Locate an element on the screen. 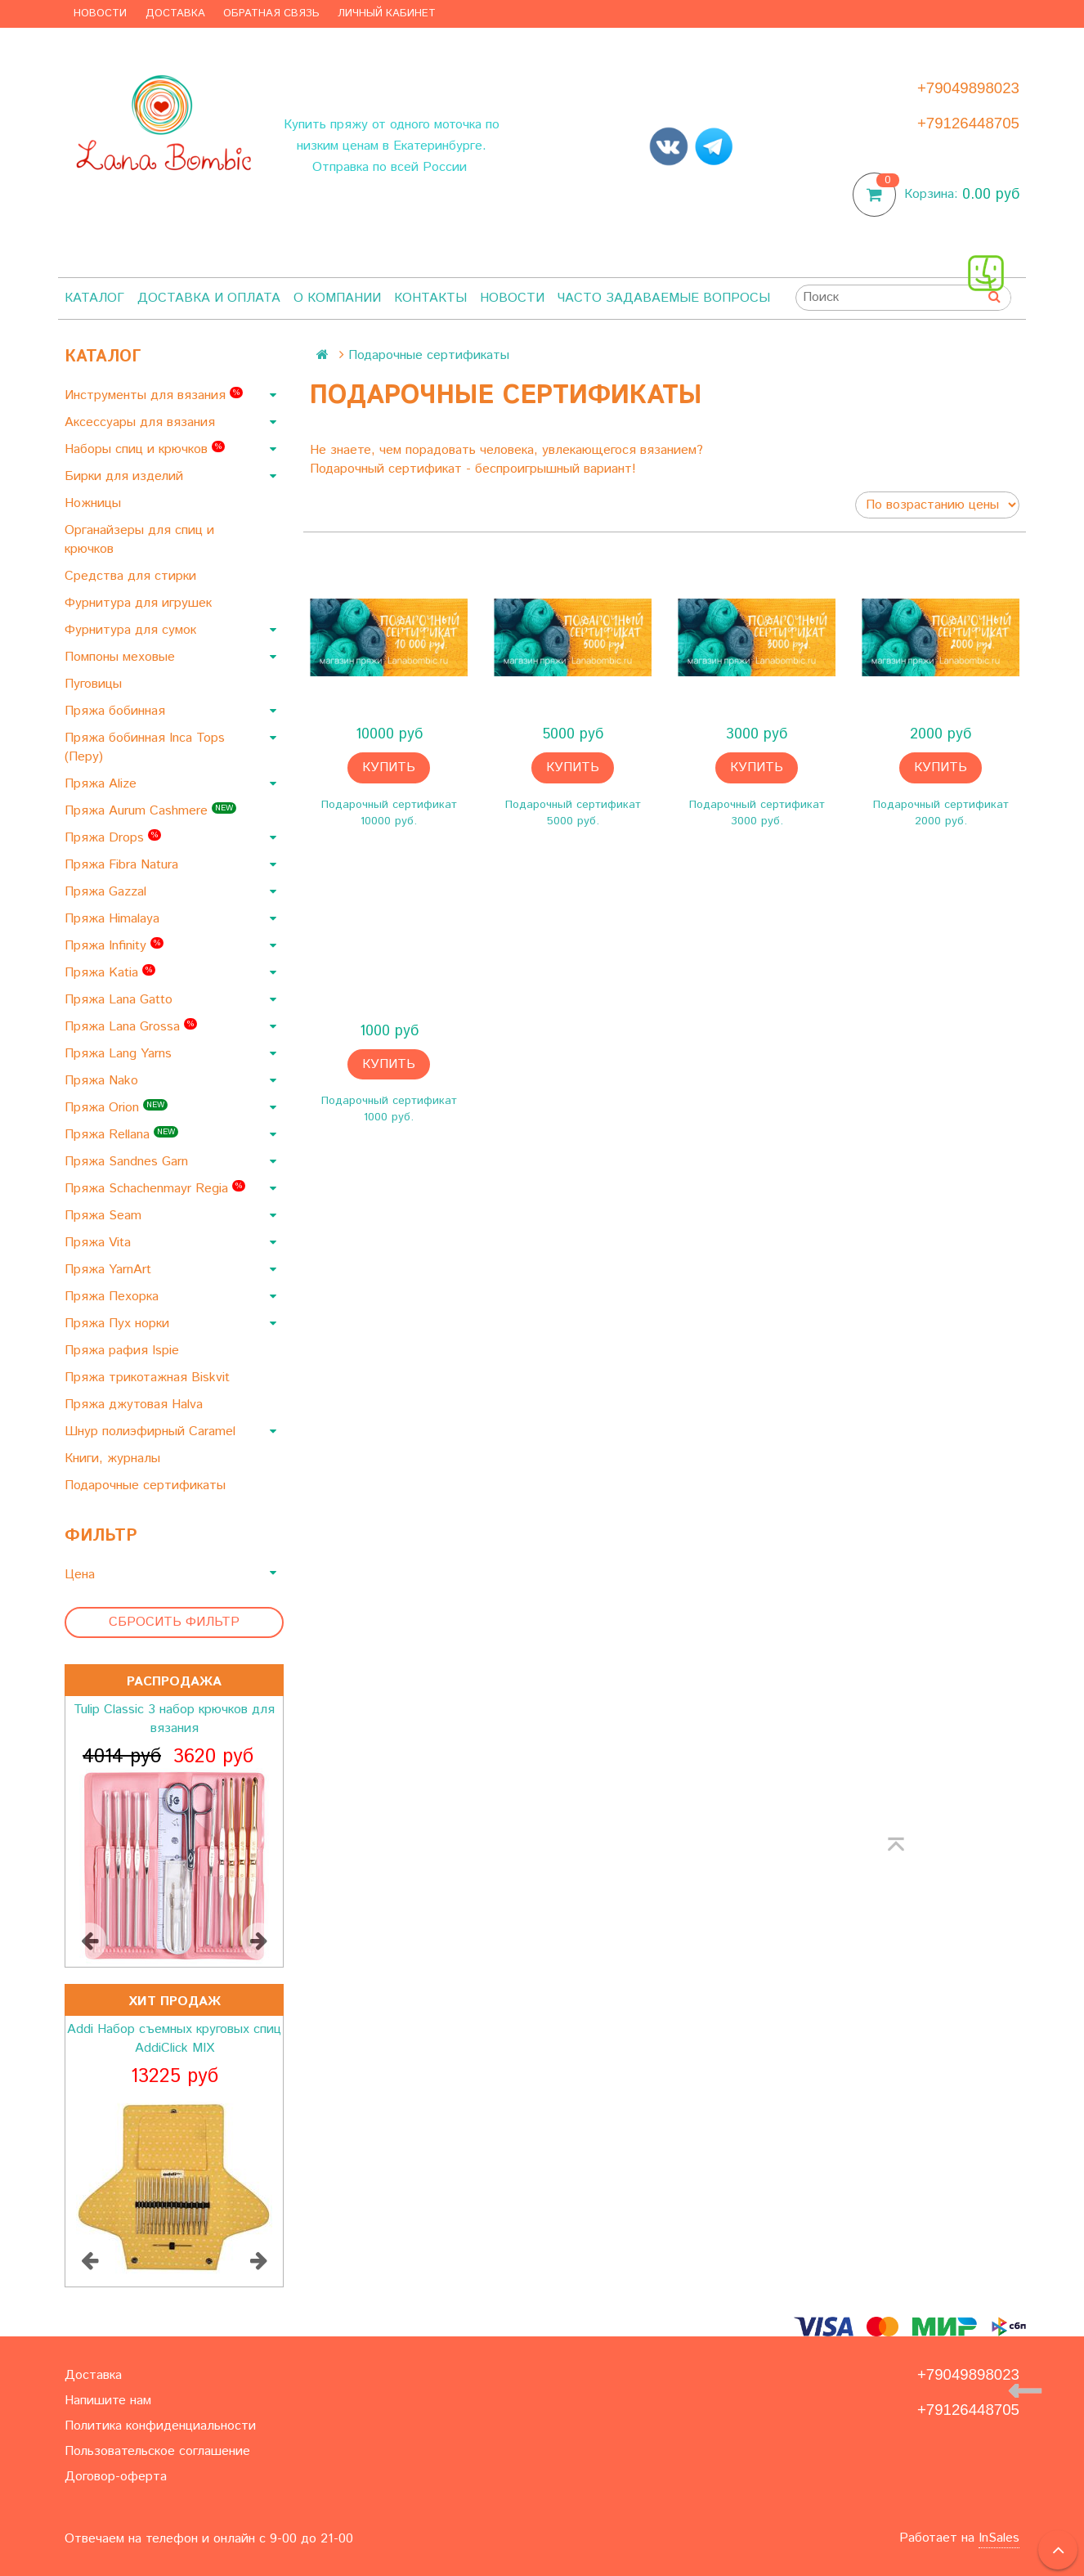 This screenshot has height=2576, width=1084. scroll to top of page is located at coordinates (896, 1844).